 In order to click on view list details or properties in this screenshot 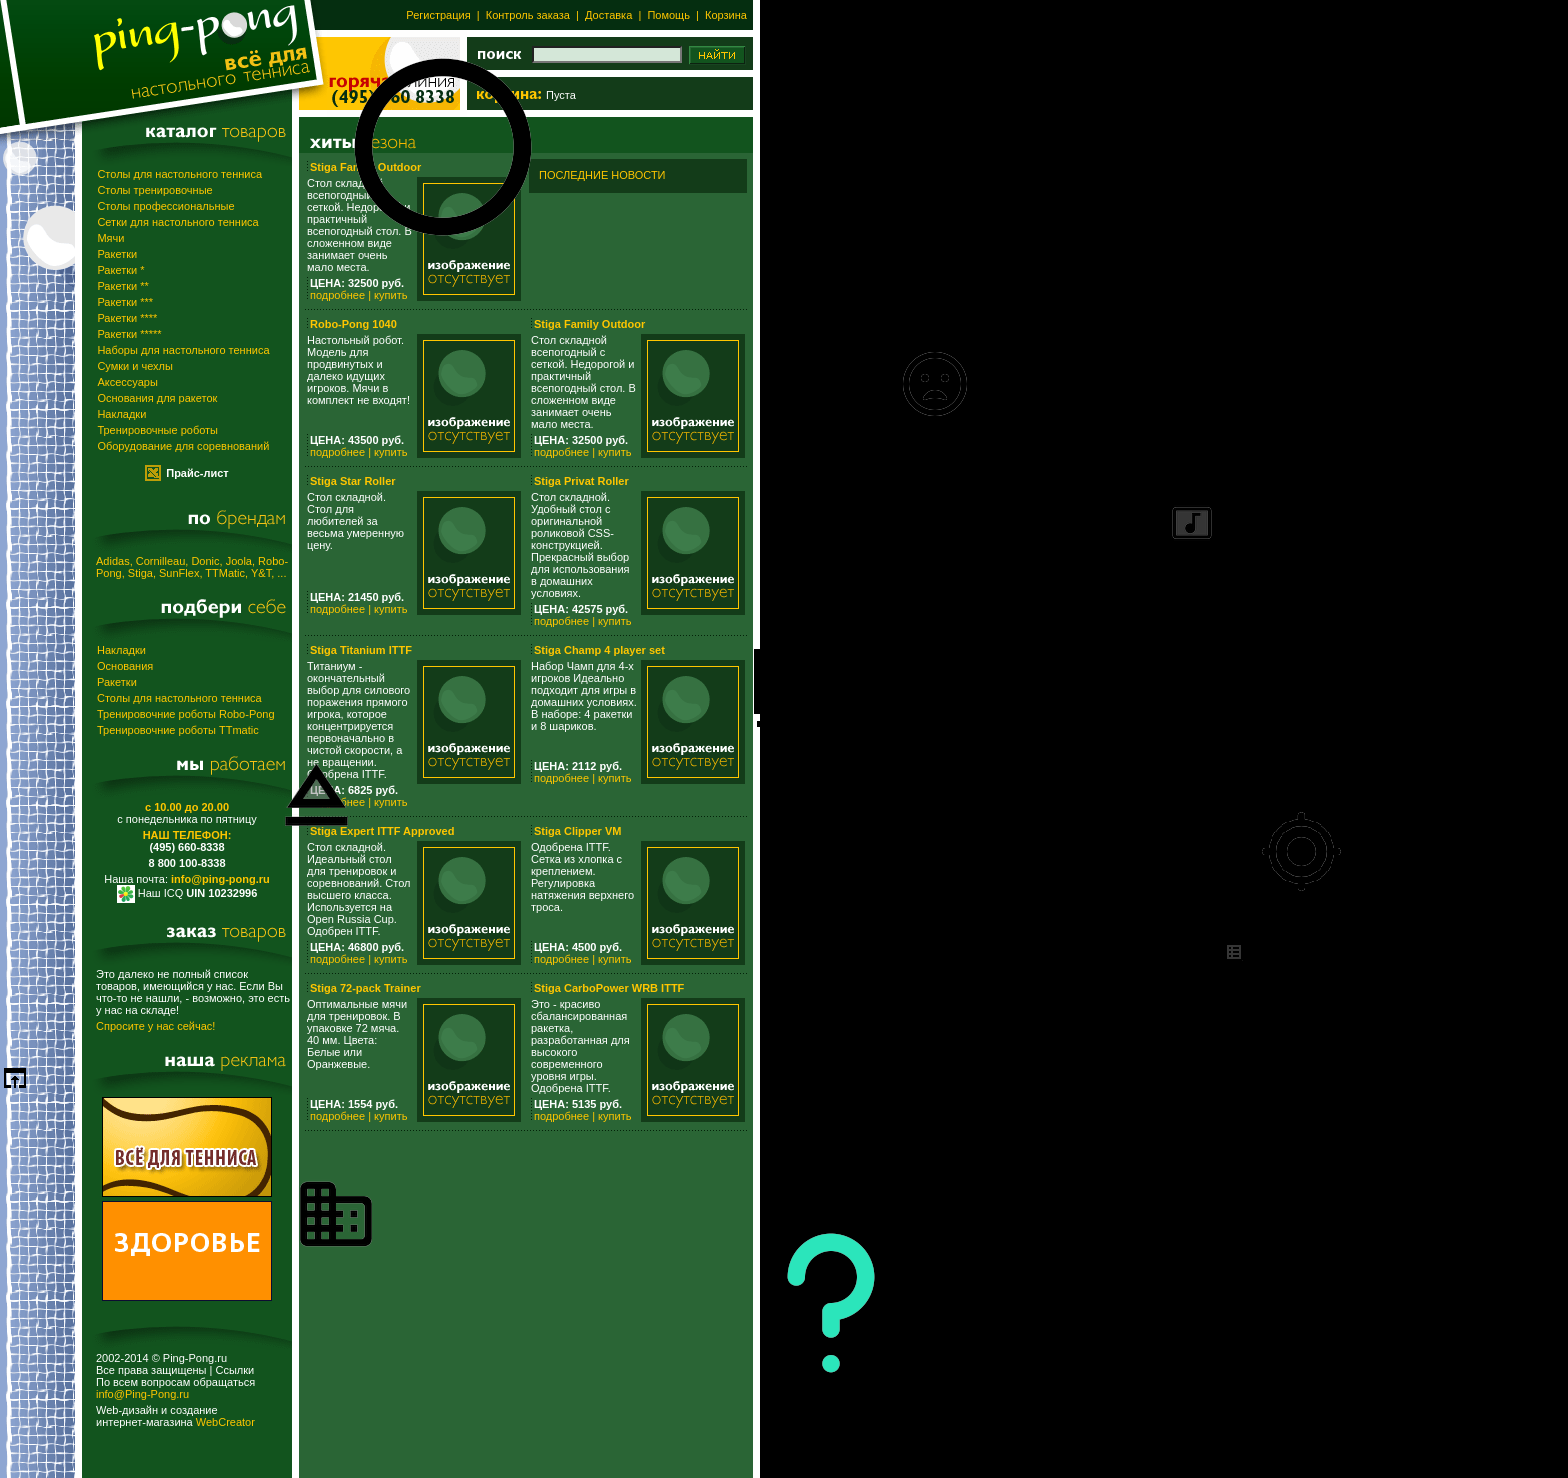, I will do `click(1234, 952)`.